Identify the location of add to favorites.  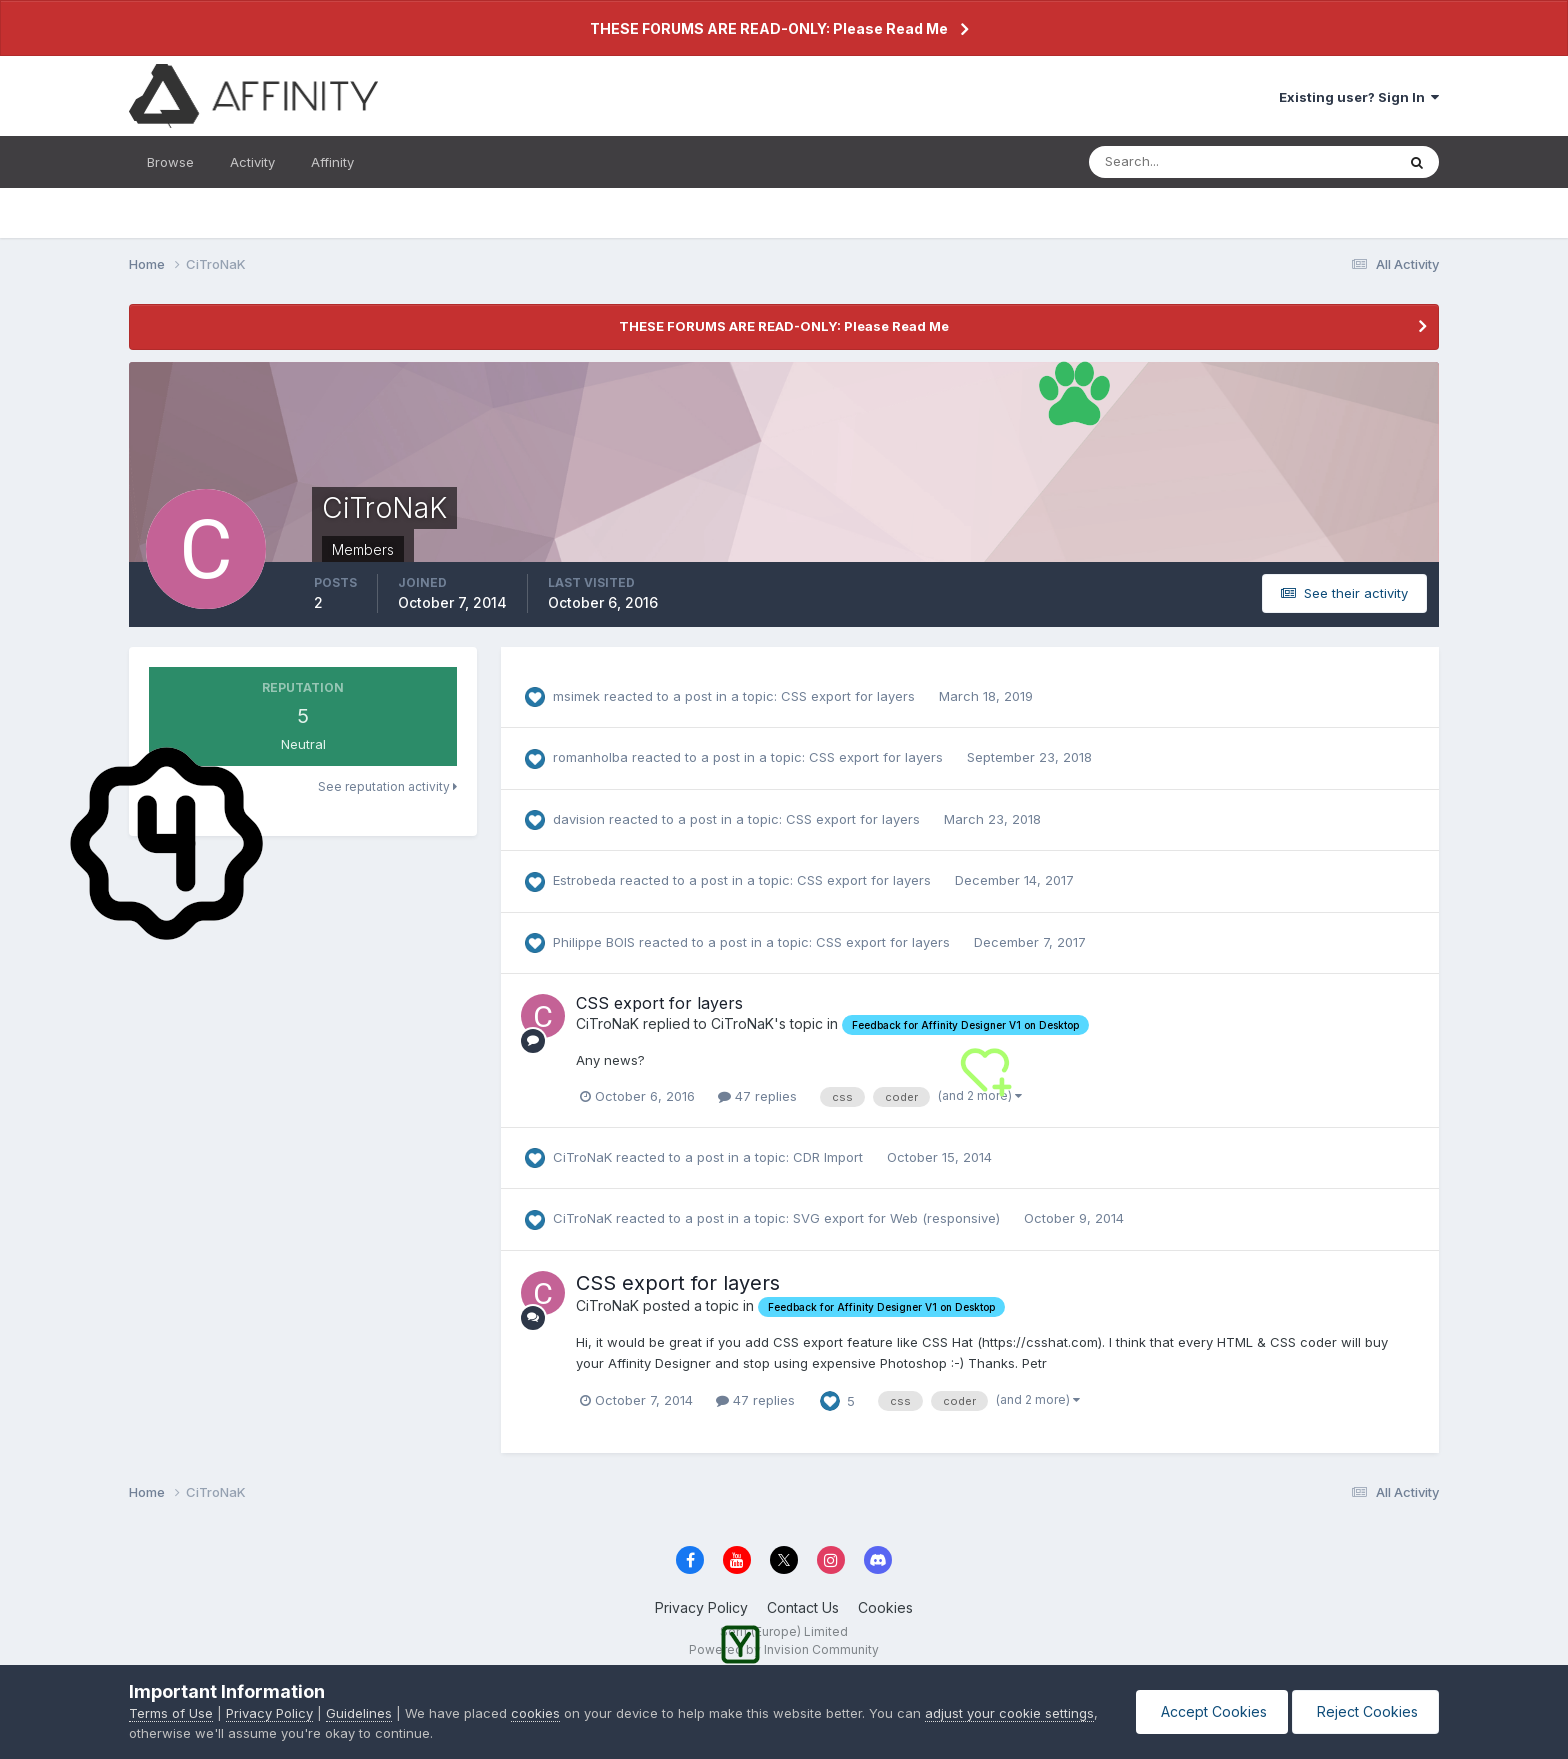
(985, 1070).